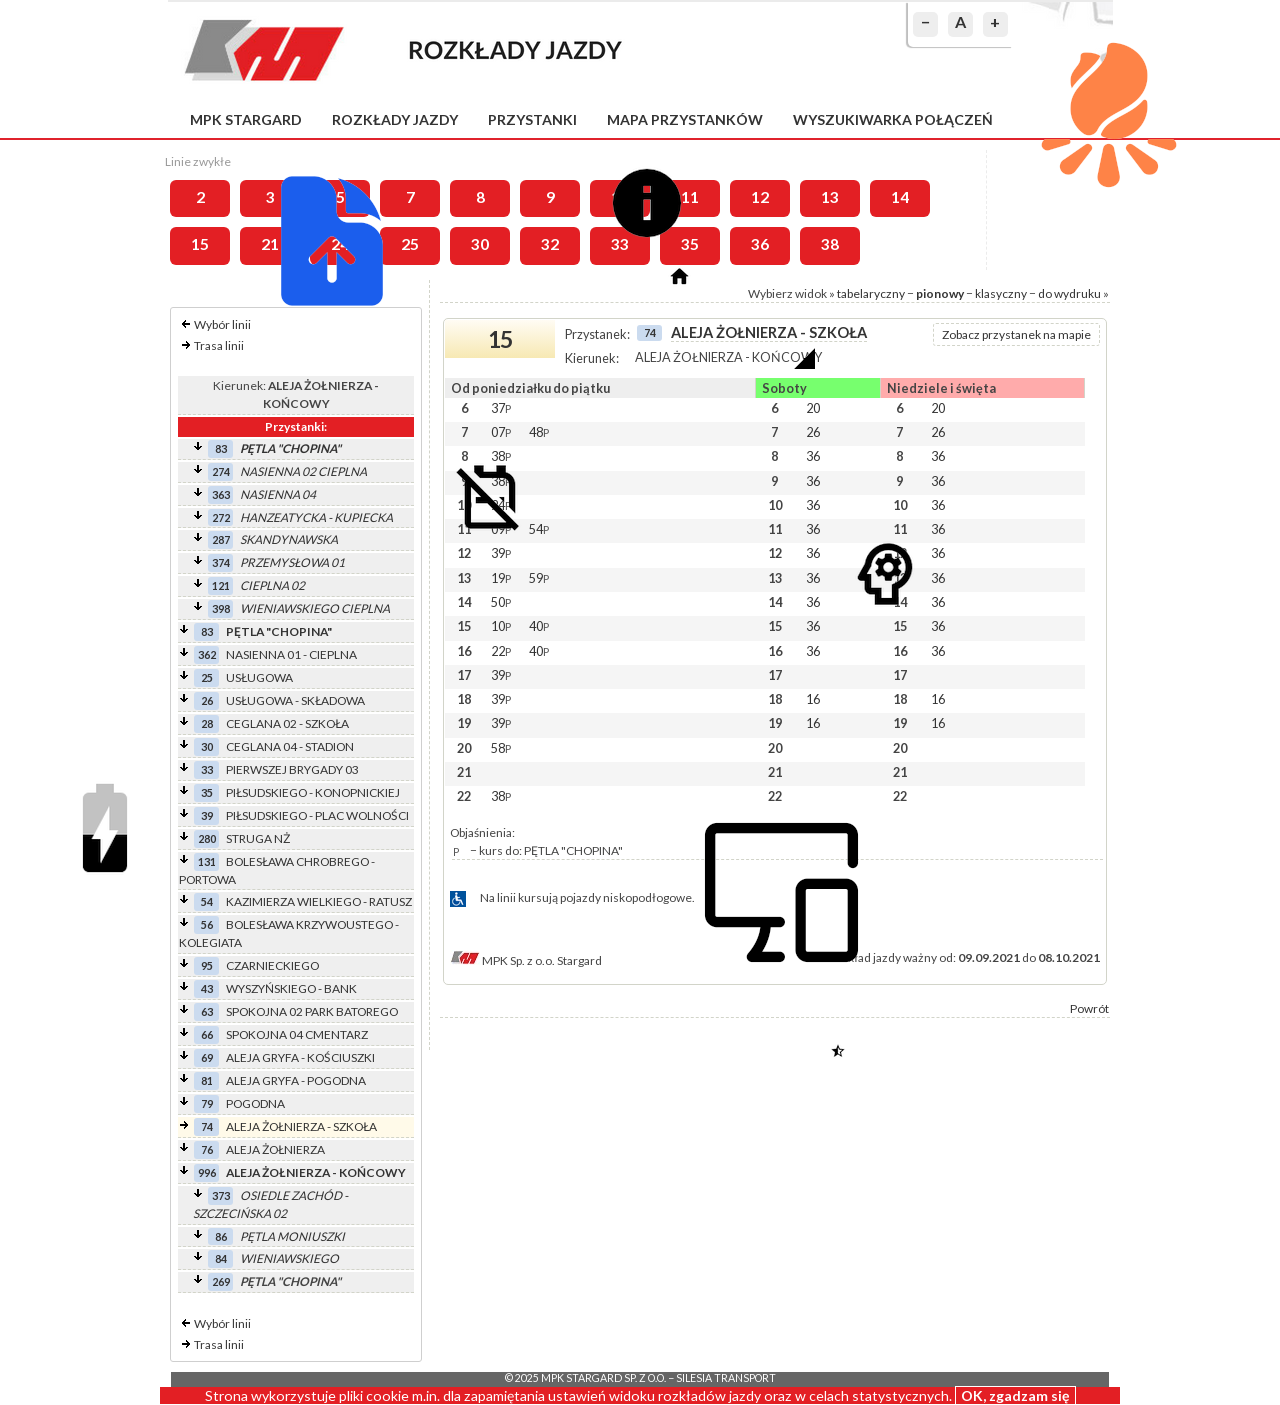 This screenshot has width=1280, height=1405. I want to click on indicates battery is charging at 50% capacity, so click(105, 828).